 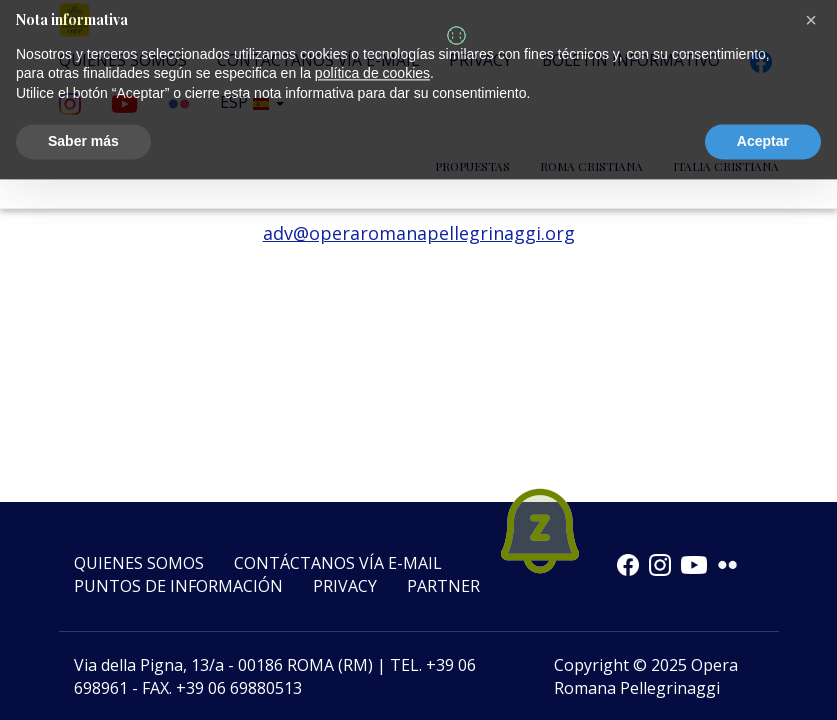 What do you see at coordinates (456, 35) in the screenshot?
I see `view baseball scores or stats` at bounding box center [456, 35].